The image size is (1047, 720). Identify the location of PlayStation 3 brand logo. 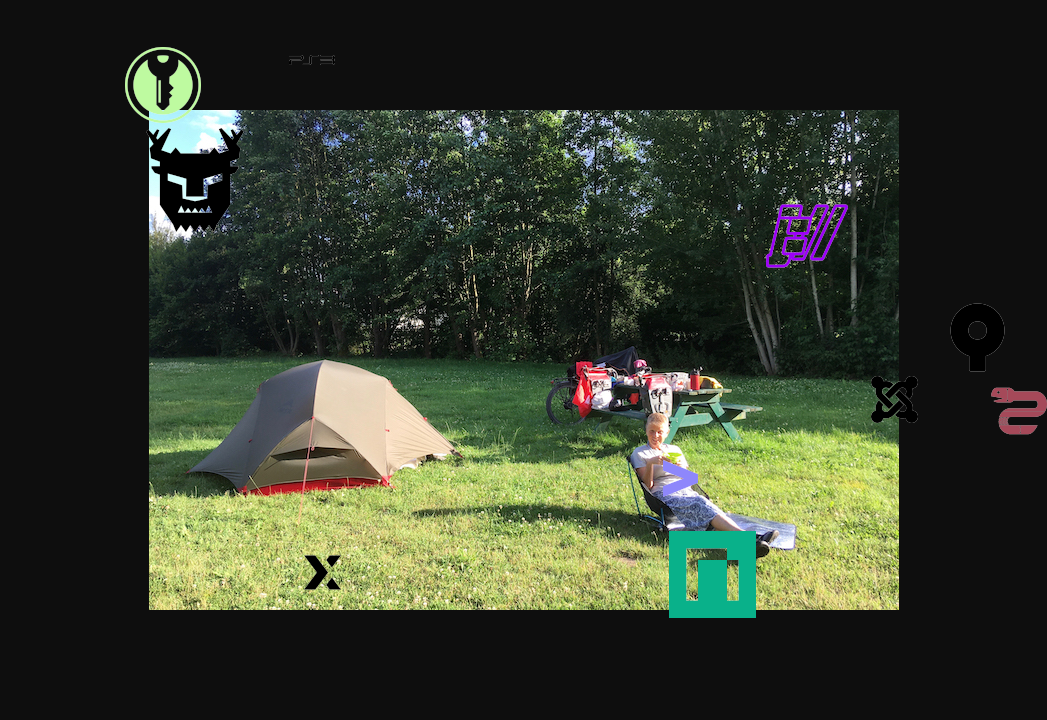
(312, 60).